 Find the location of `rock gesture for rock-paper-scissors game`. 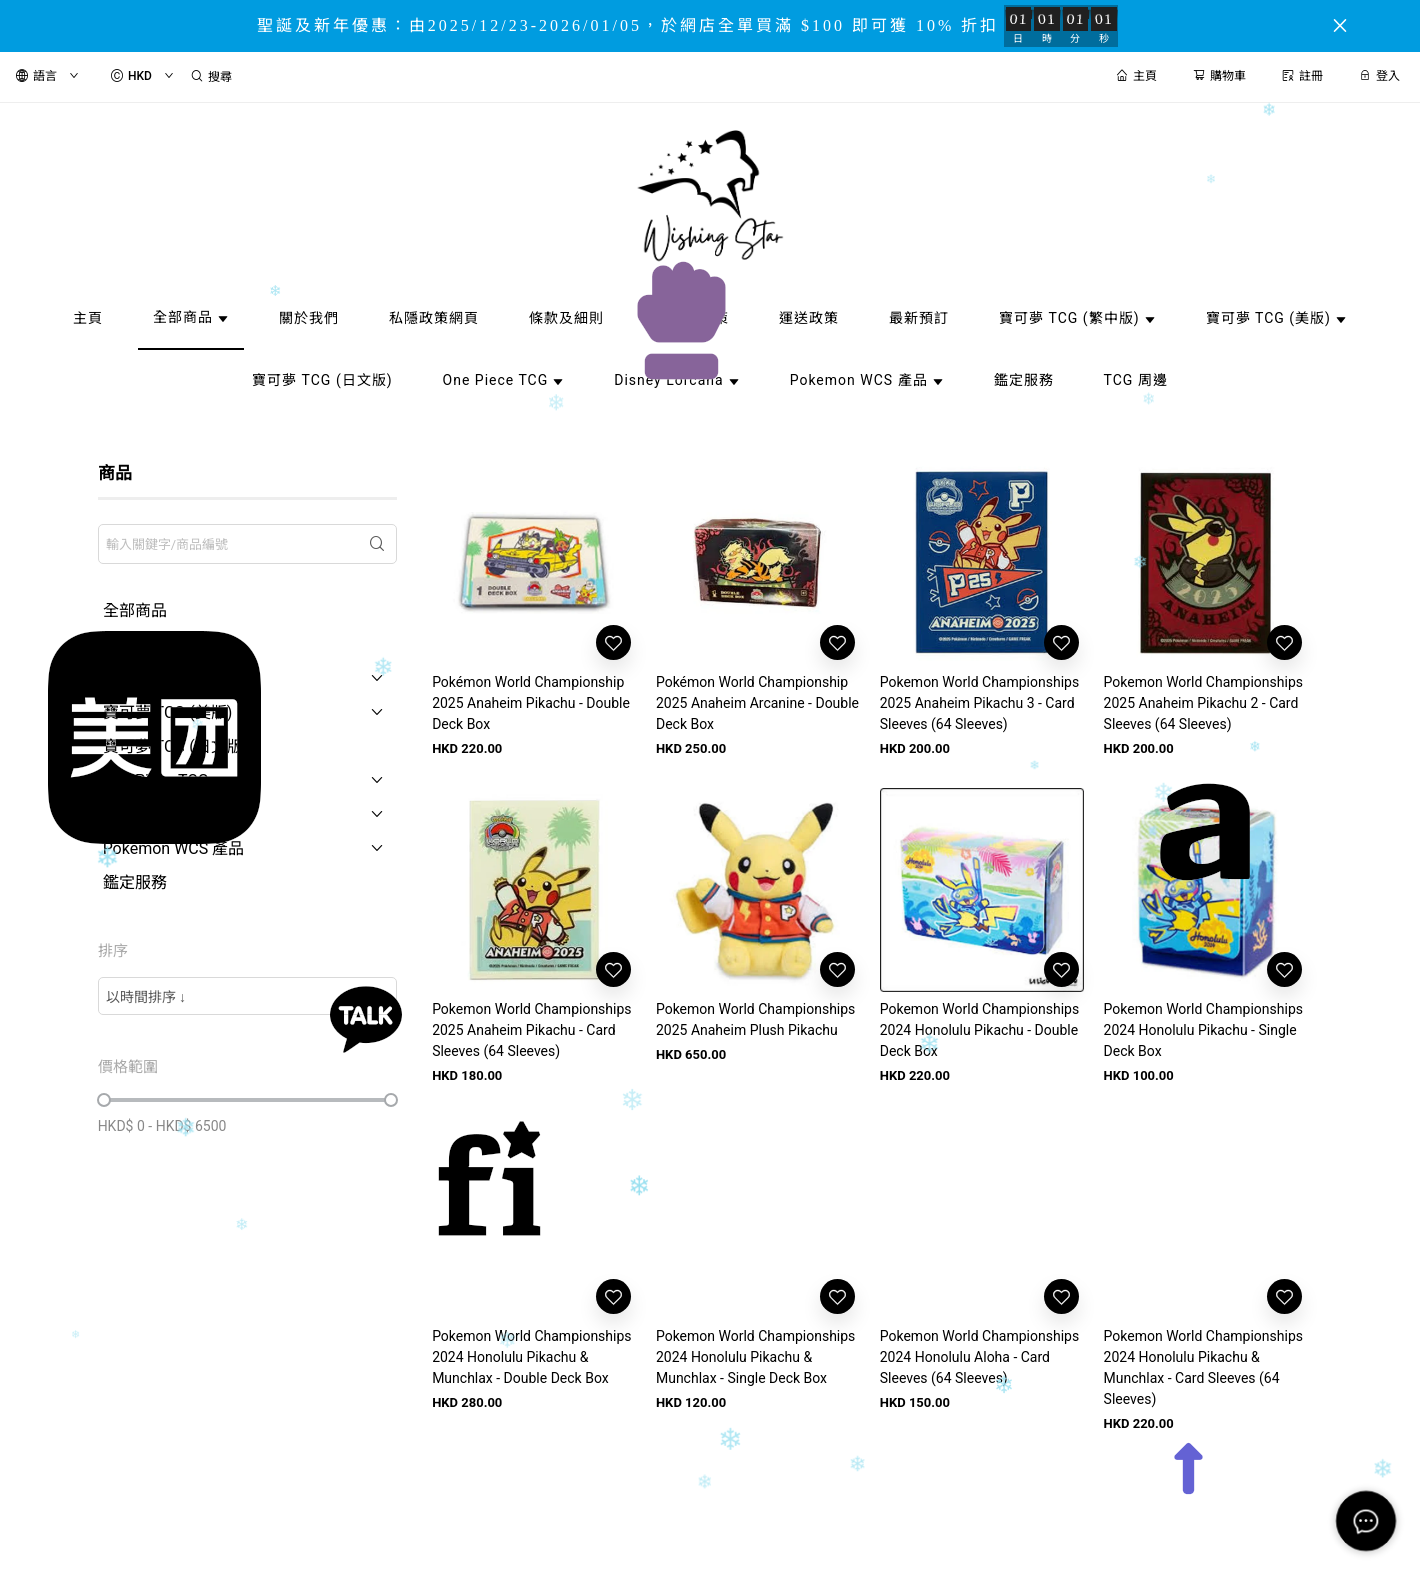

rock gesture for rock-paper-scissors game is located at coordinates (681, 320).